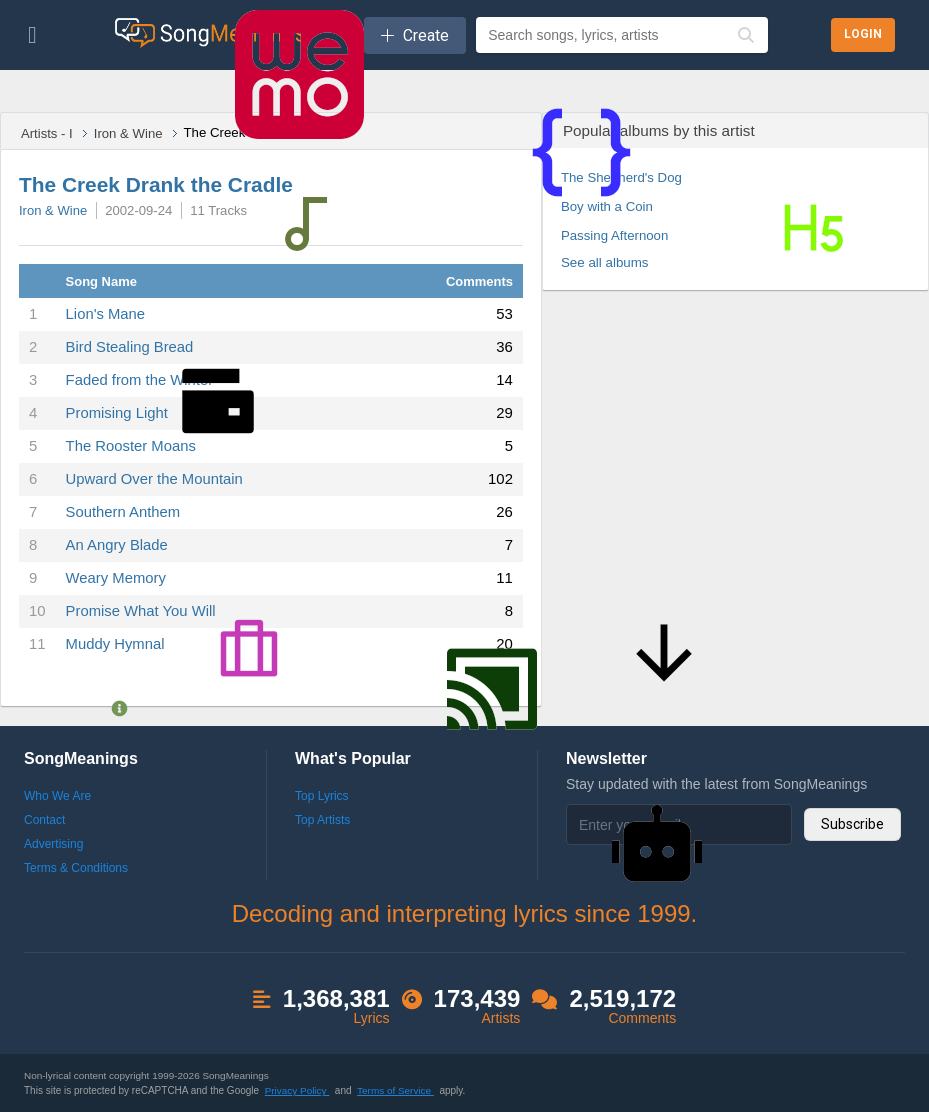  What do you see at coordinates (657, 848) in the screenshot?
I see `access AI assistant or chatbot features` at bounding box center [657, 848].